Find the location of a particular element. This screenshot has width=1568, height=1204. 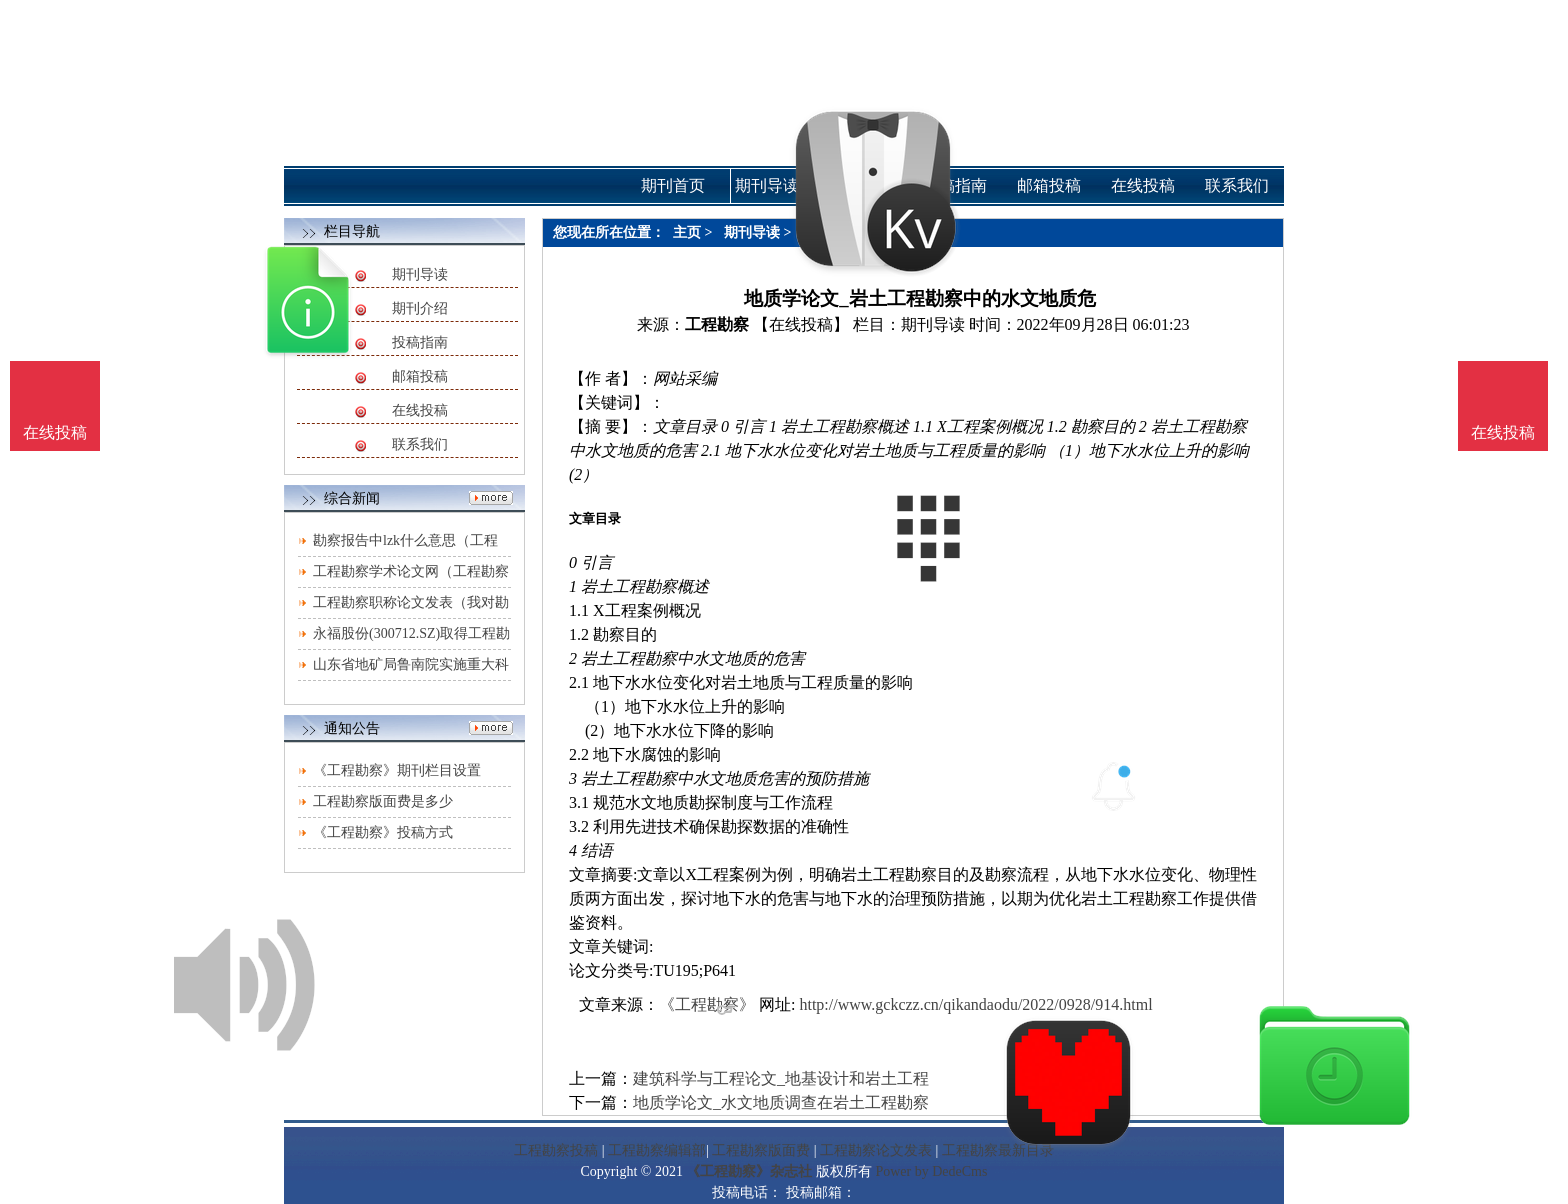

indicates volume is set to high is located at coordinates (249, 985).